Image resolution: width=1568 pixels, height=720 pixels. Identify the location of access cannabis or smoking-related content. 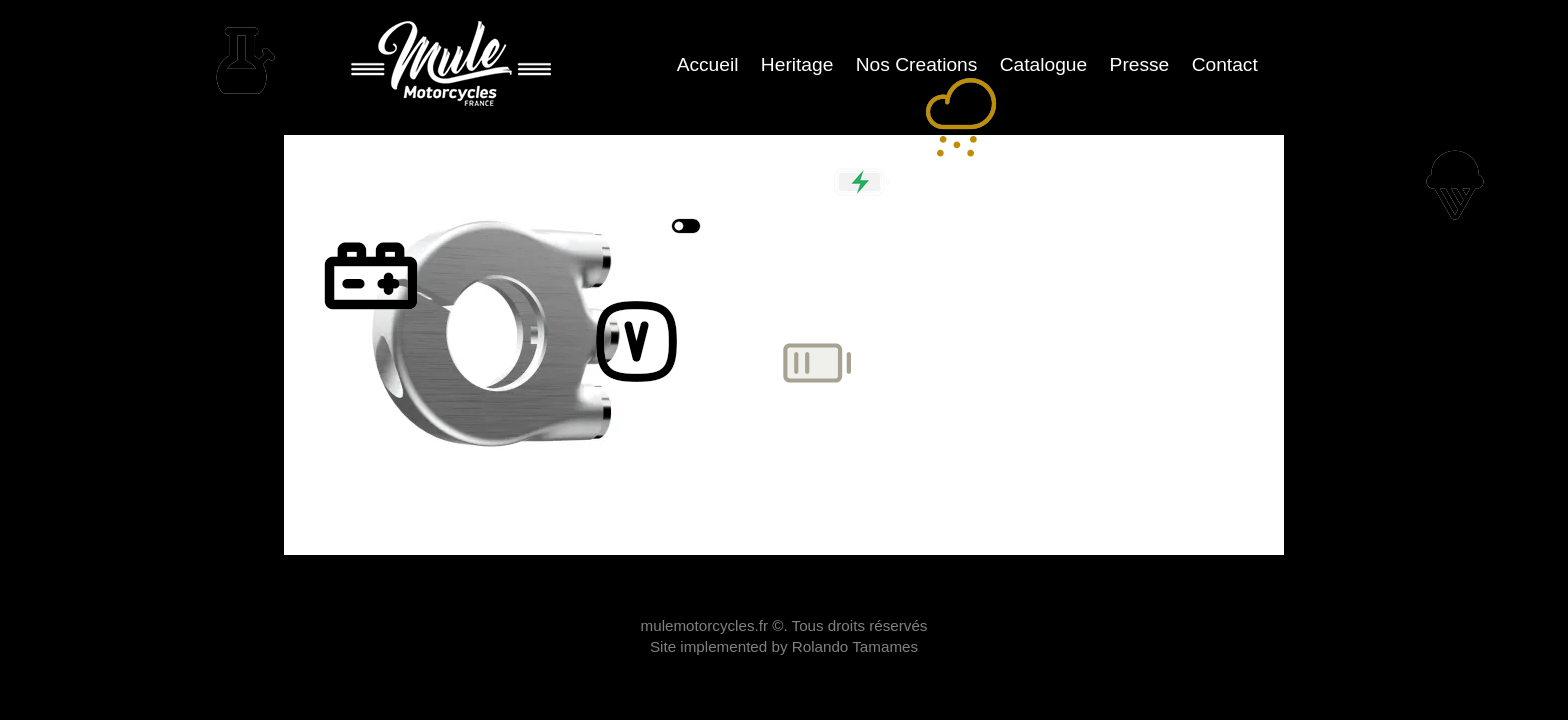
(241, 60).